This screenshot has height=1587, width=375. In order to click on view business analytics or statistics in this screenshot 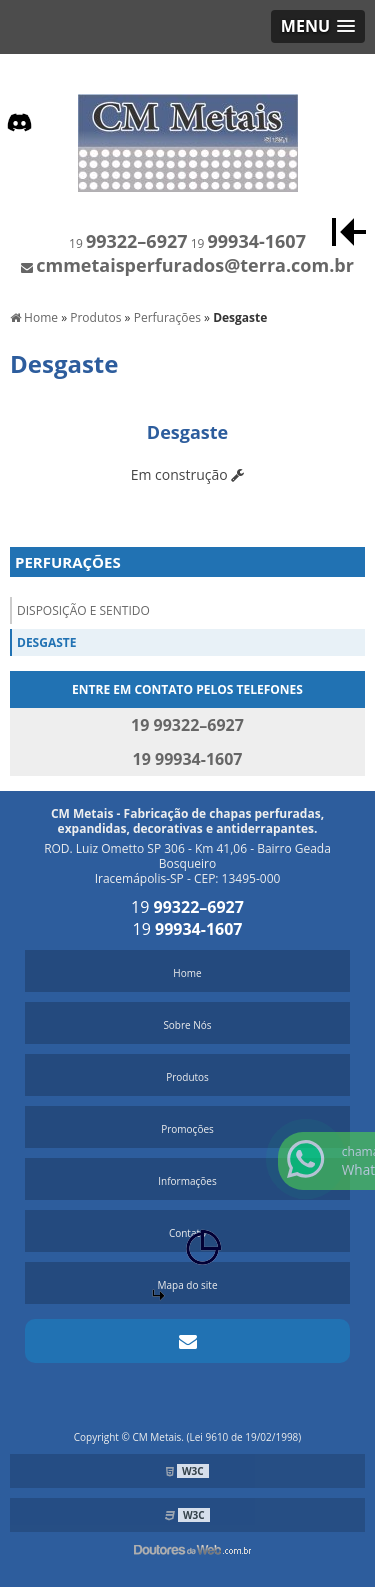, I will do `click(202, 1248)`.